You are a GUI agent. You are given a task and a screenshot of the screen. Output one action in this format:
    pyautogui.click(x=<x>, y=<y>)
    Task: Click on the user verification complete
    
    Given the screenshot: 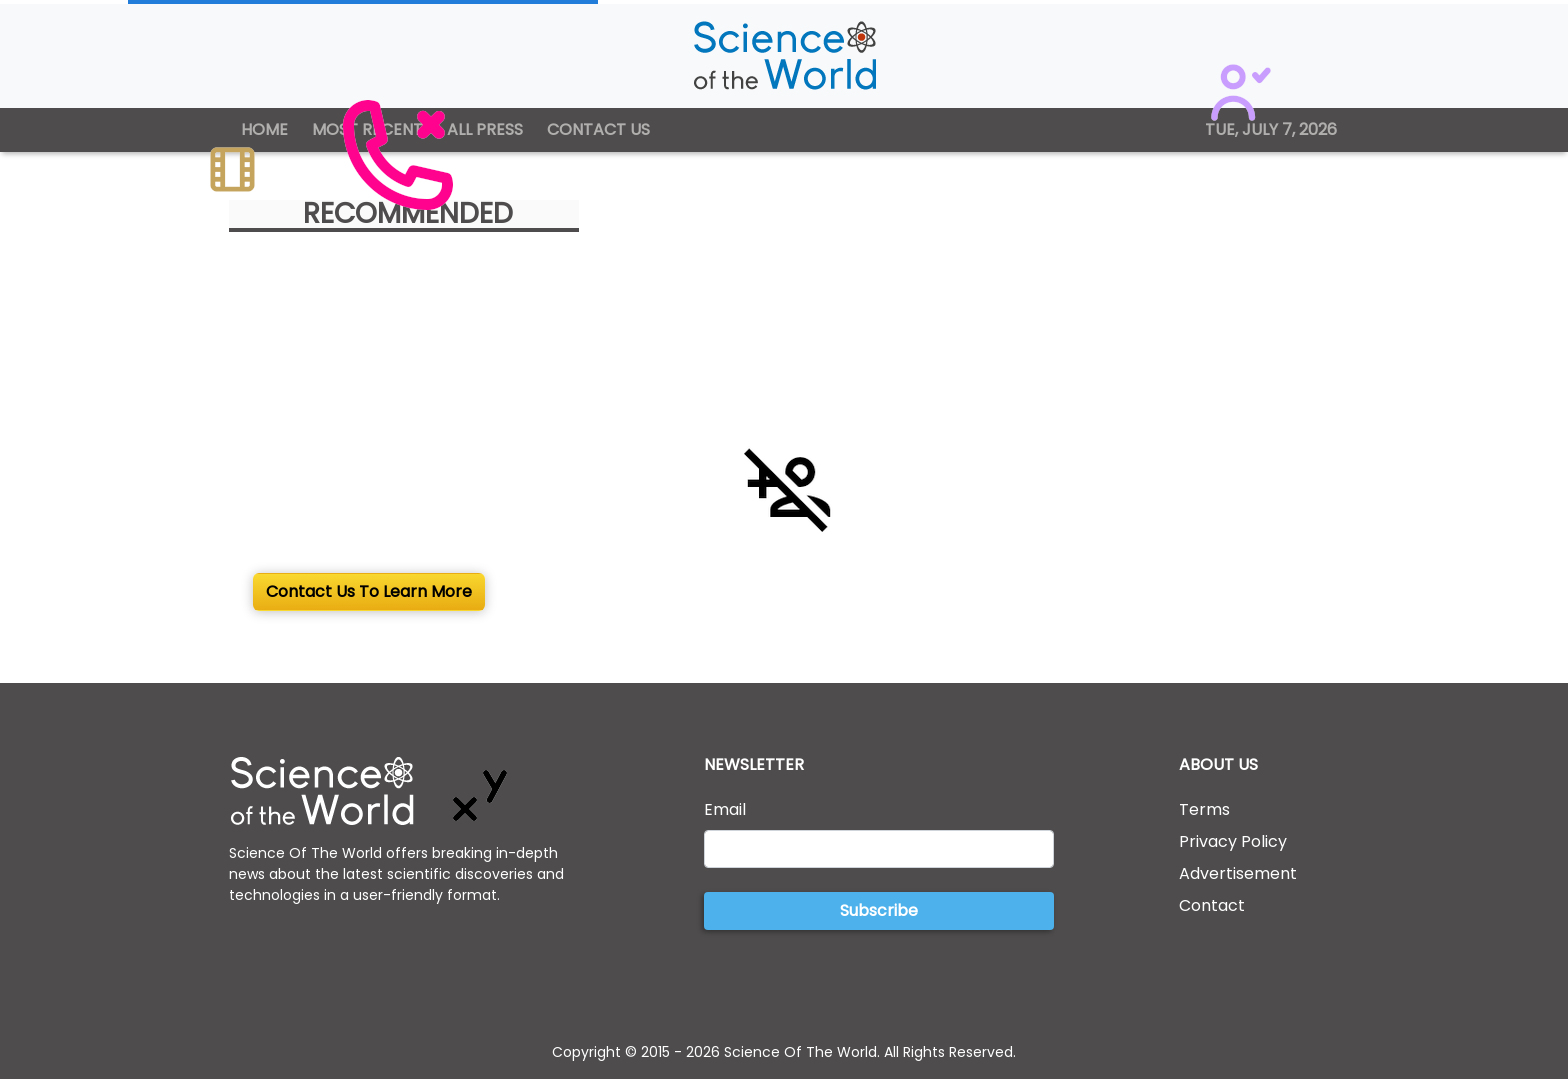 What is the action you would take?
    pyautogui.click(x=1239, y=92)
    